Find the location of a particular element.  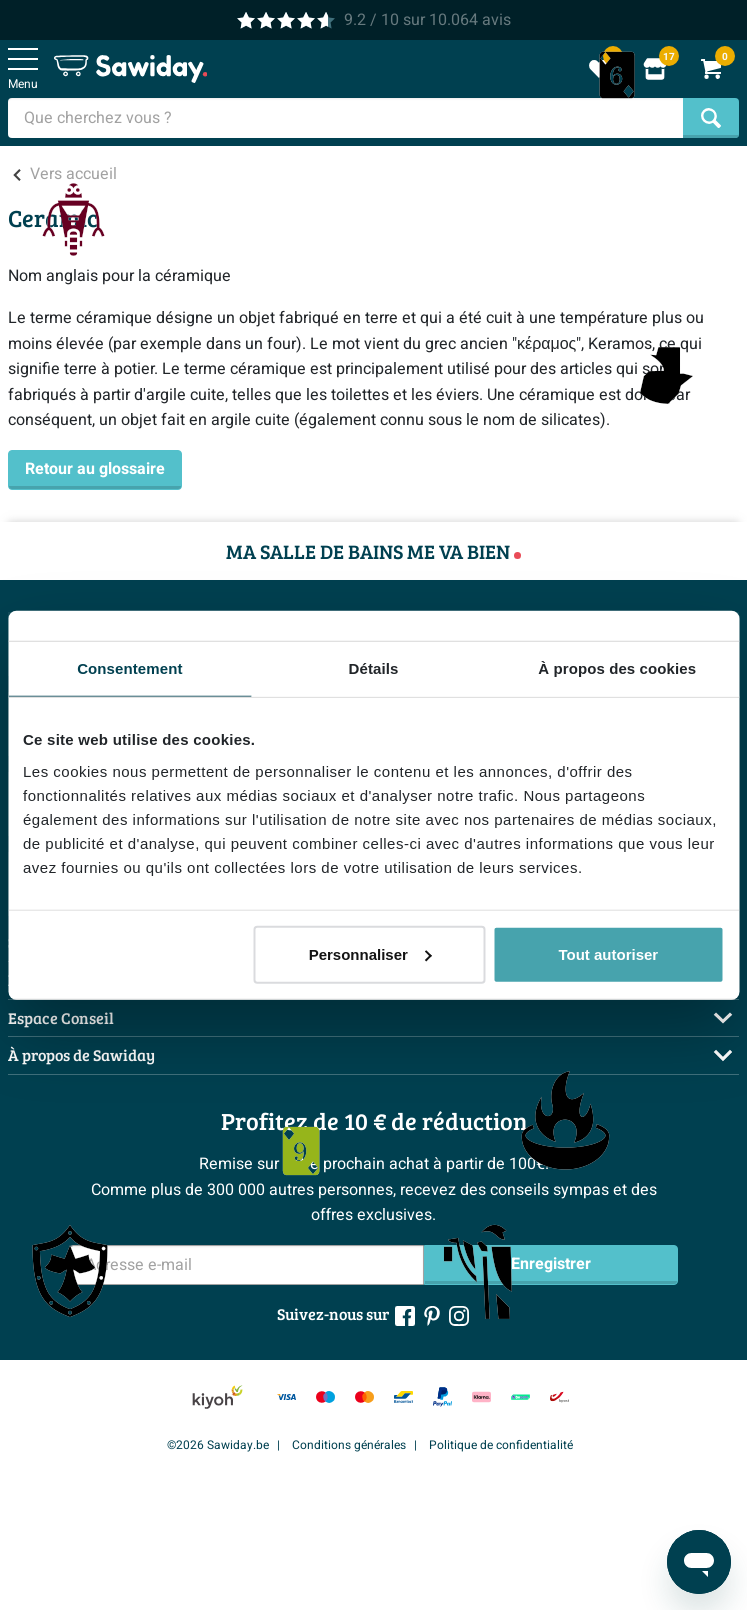

activate defensive ability or shield spell is located at coordinates (70, 1271).